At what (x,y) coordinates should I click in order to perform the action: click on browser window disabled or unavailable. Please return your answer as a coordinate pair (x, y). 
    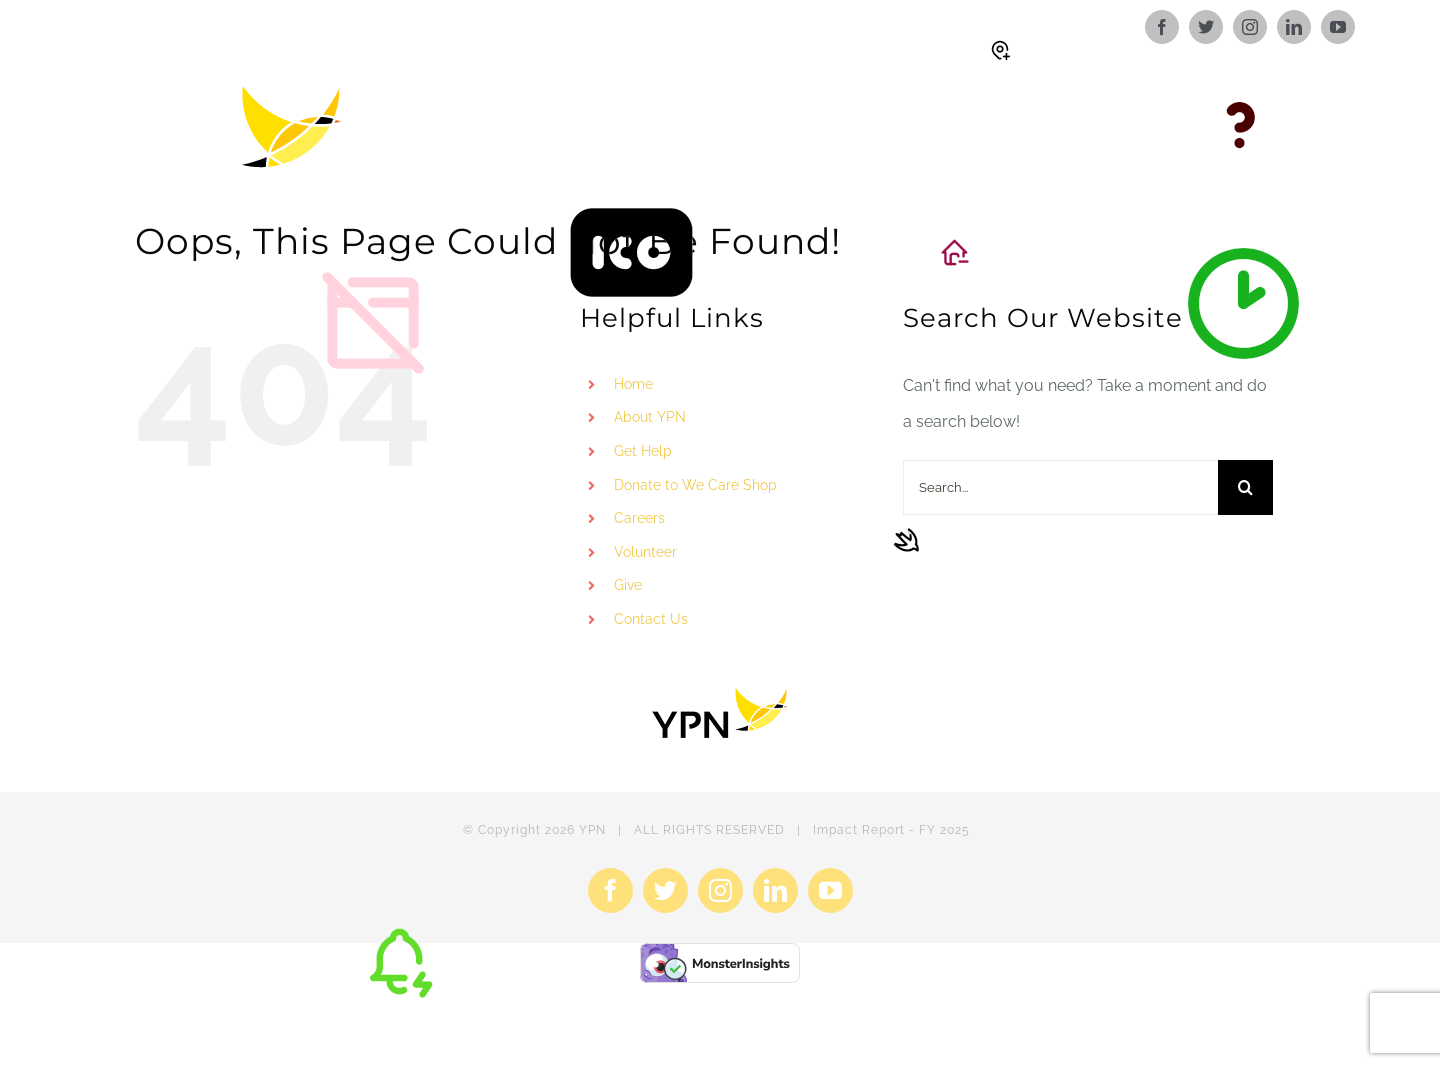
    Looking at the image, I should click on (373, 323).